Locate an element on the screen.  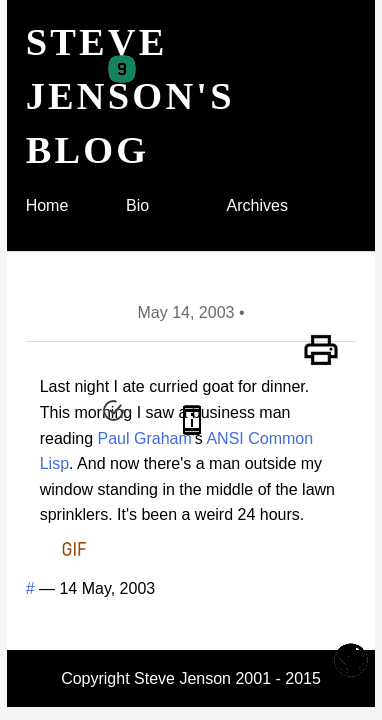
access public or global content is located at coordinates (351, 660).